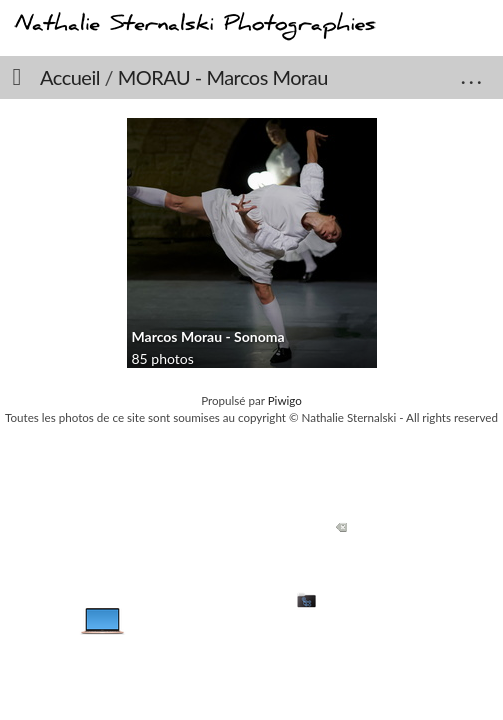  I want to click on folder containing github actions workflows, so click(306, 600).